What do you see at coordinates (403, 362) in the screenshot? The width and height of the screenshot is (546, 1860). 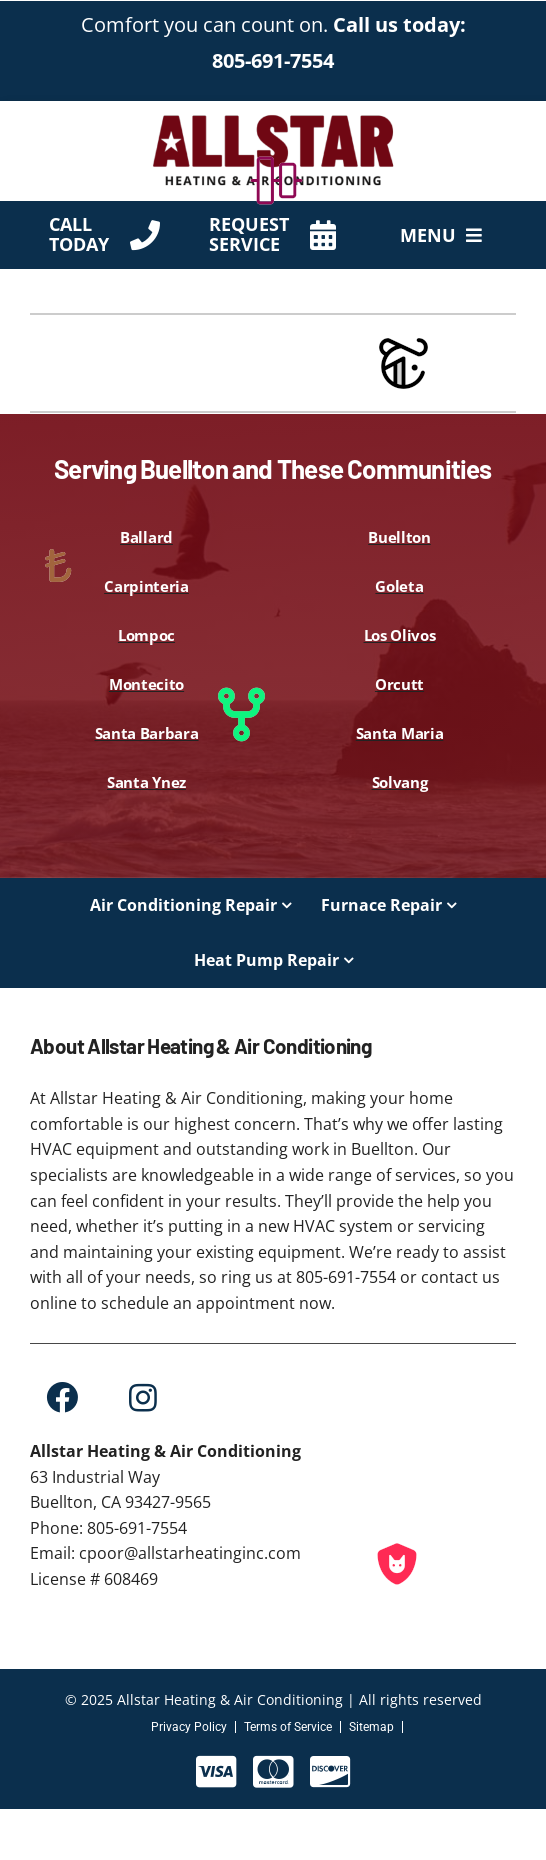 I see `open The New York Times app` at bounding box center [403, 362].